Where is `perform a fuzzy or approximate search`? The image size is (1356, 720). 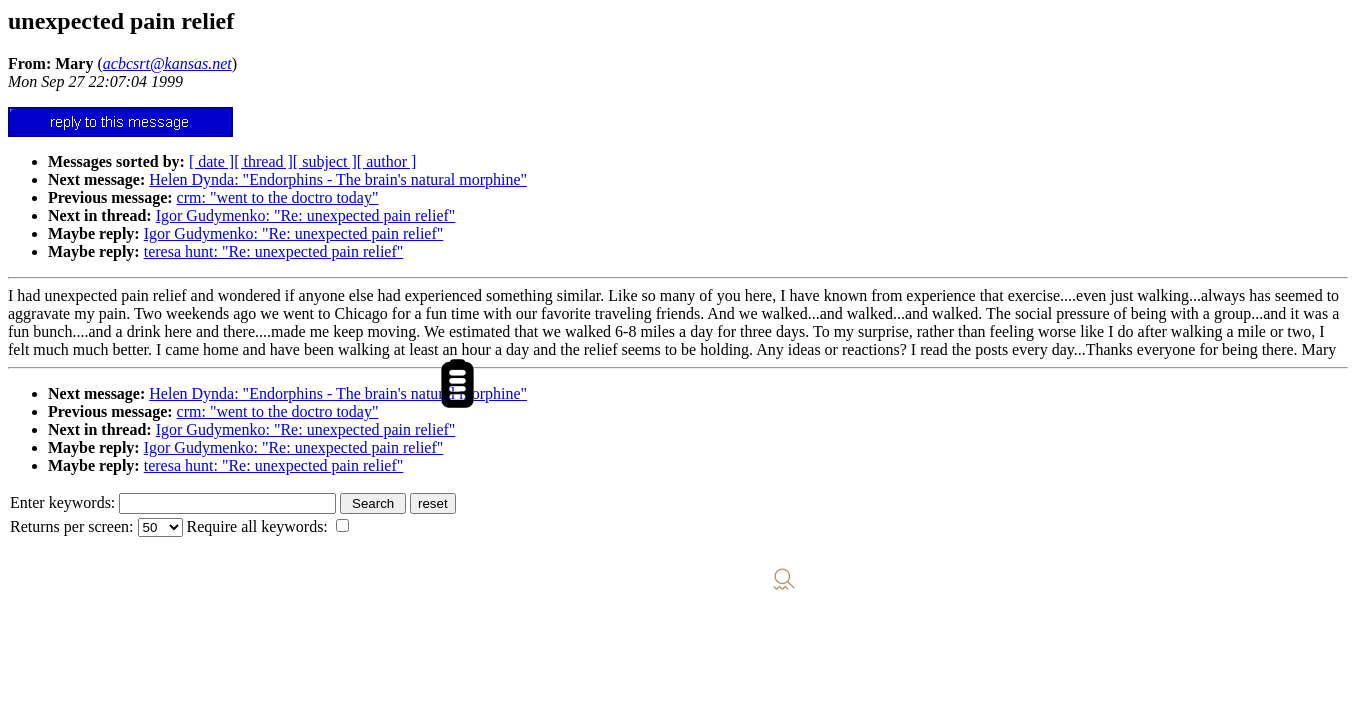 perform a fuzzy or approximate search is located at coordinates (784, 578).